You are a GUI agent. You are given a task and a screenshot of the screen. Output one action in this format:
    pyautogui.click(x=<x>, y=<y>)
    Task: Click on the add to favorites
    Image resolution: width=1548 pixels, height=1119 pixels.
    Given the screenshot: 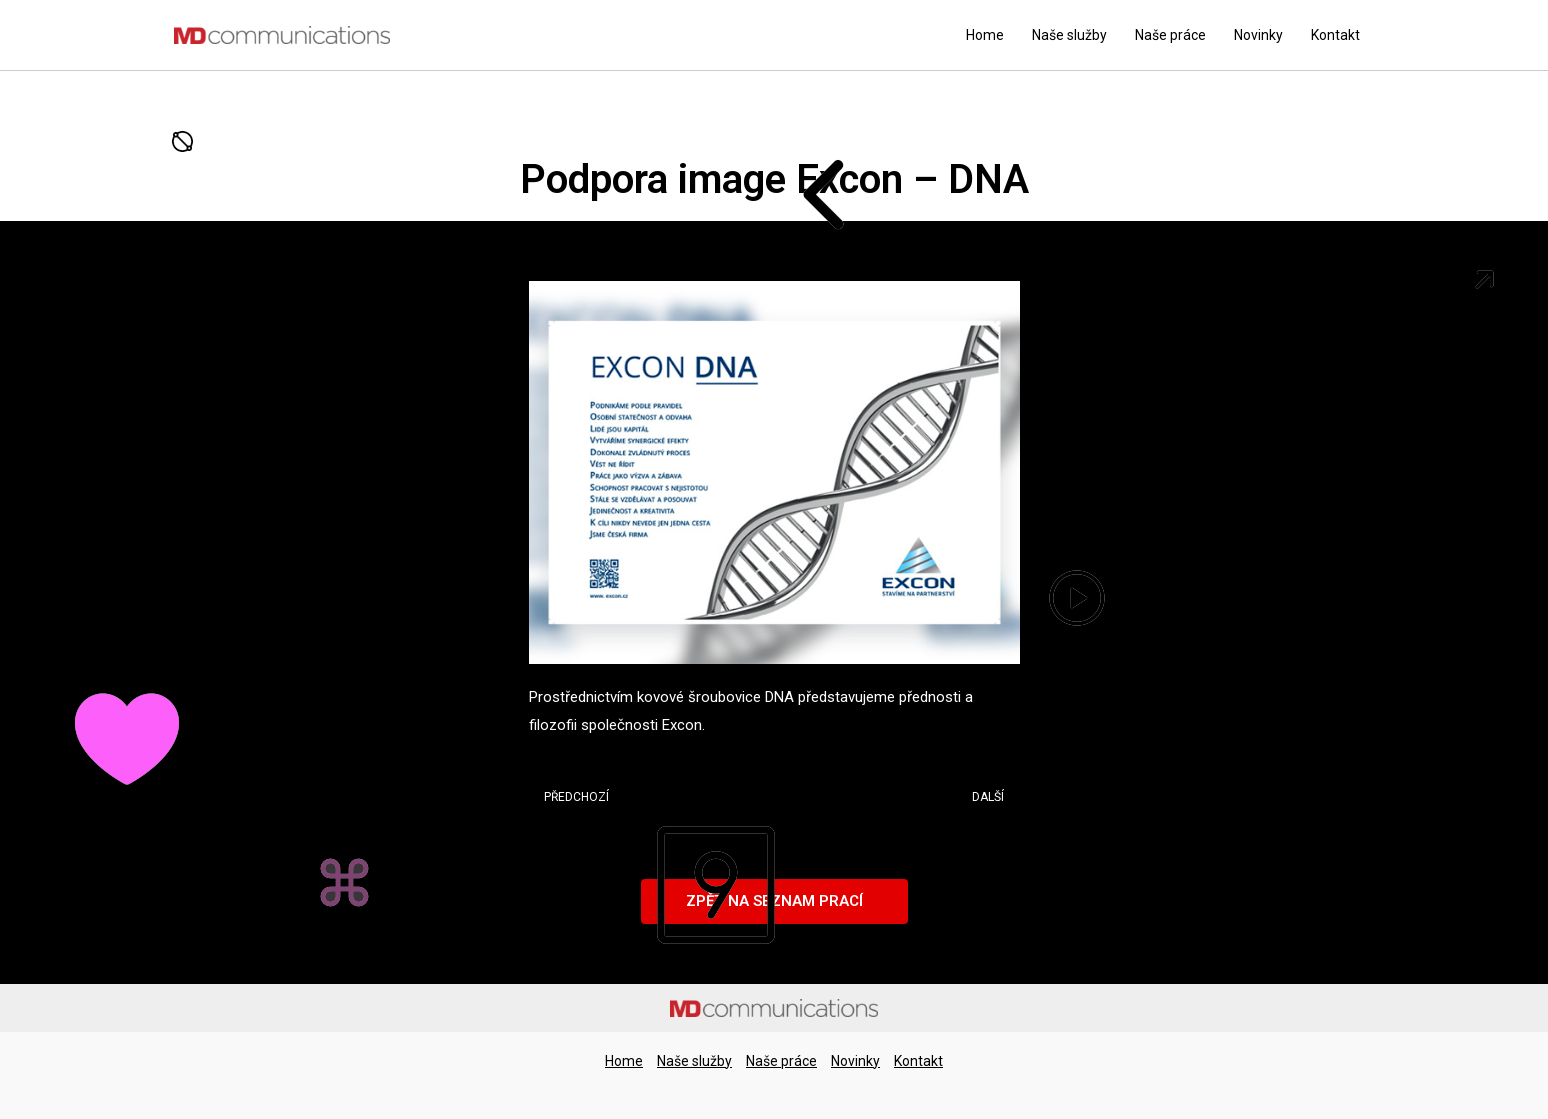 What is the action you would take?
    pyautogui.click(x=127, y=739)
    